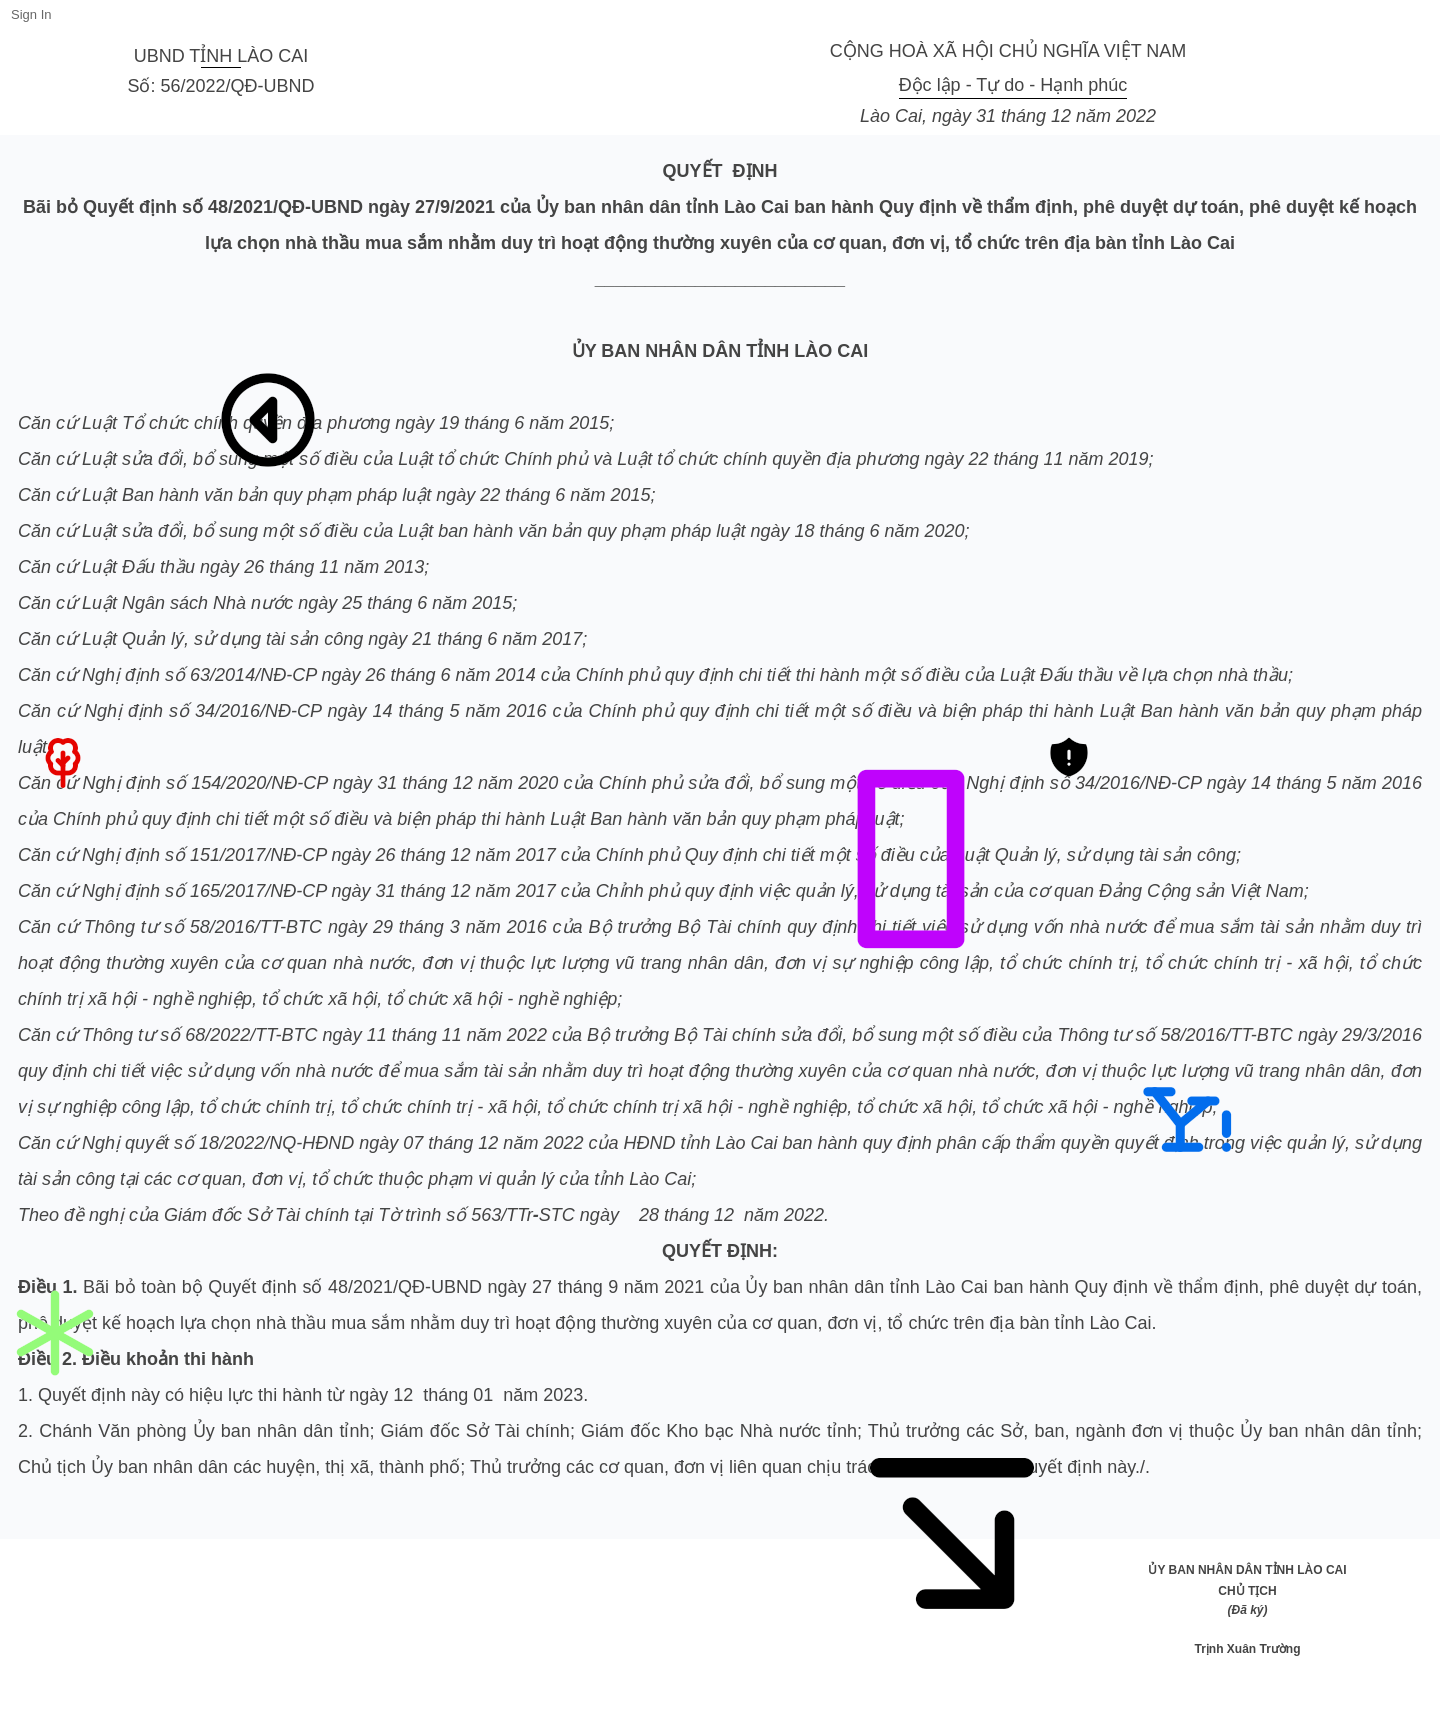 The image size is (1440, 1709). Describe the element at coordinates (268, 420) in the screenshot. I see `go back to the previous screen` at that location.